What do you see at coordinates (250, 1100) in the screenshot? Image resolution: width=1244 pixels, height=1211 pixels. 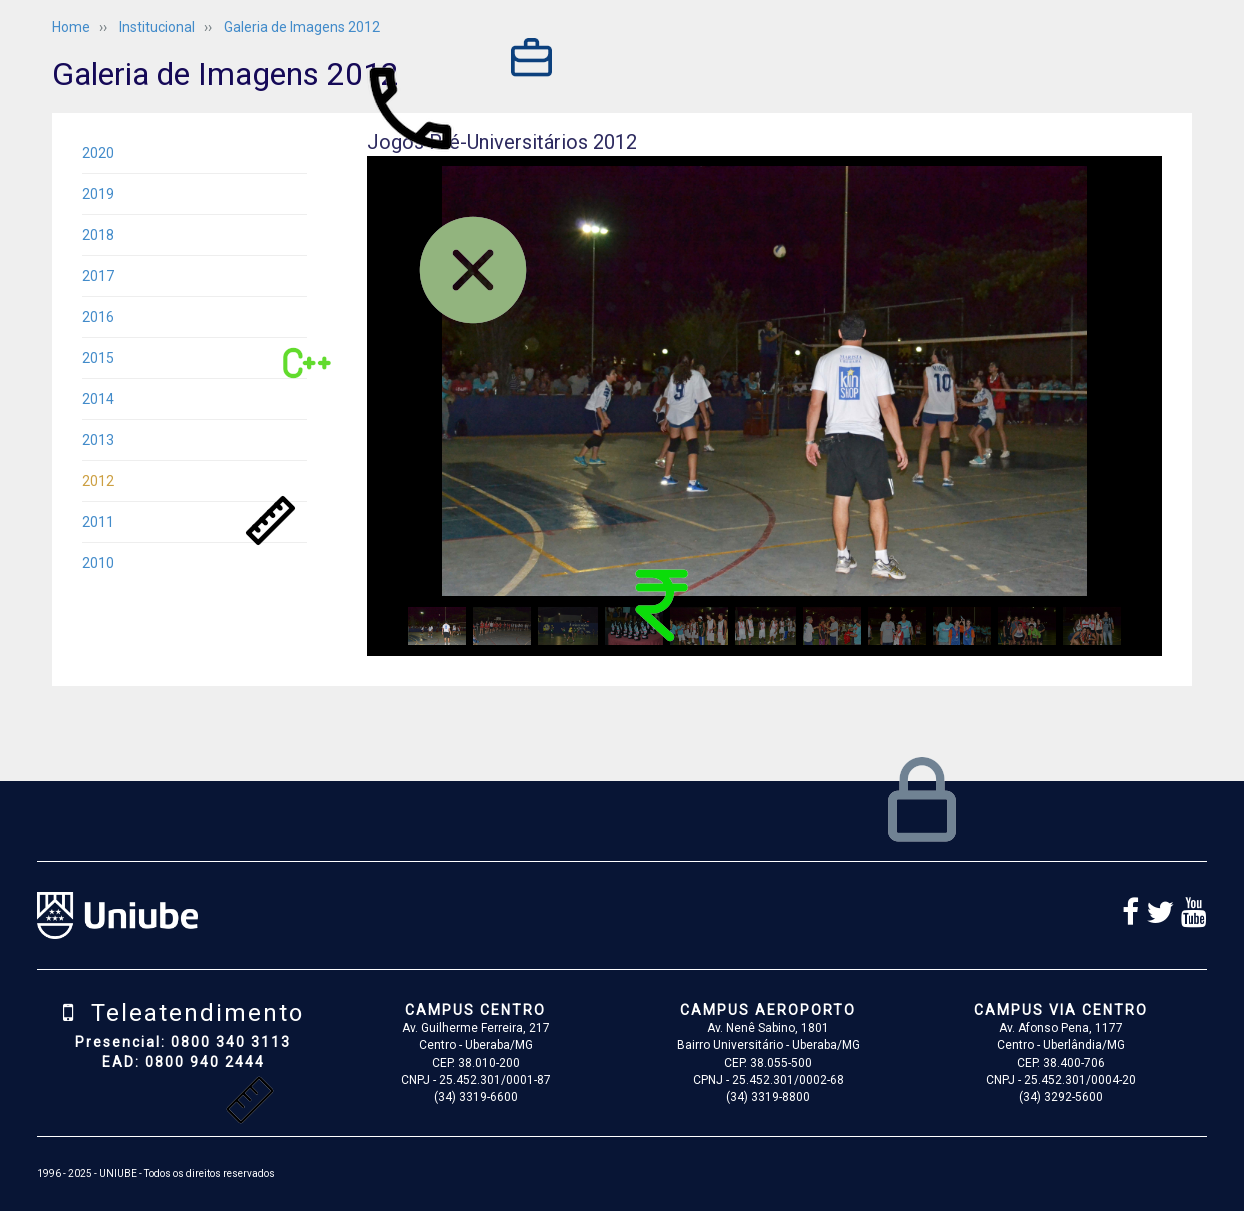 I see `access measurement tools` at bounding box center [250, 1100].